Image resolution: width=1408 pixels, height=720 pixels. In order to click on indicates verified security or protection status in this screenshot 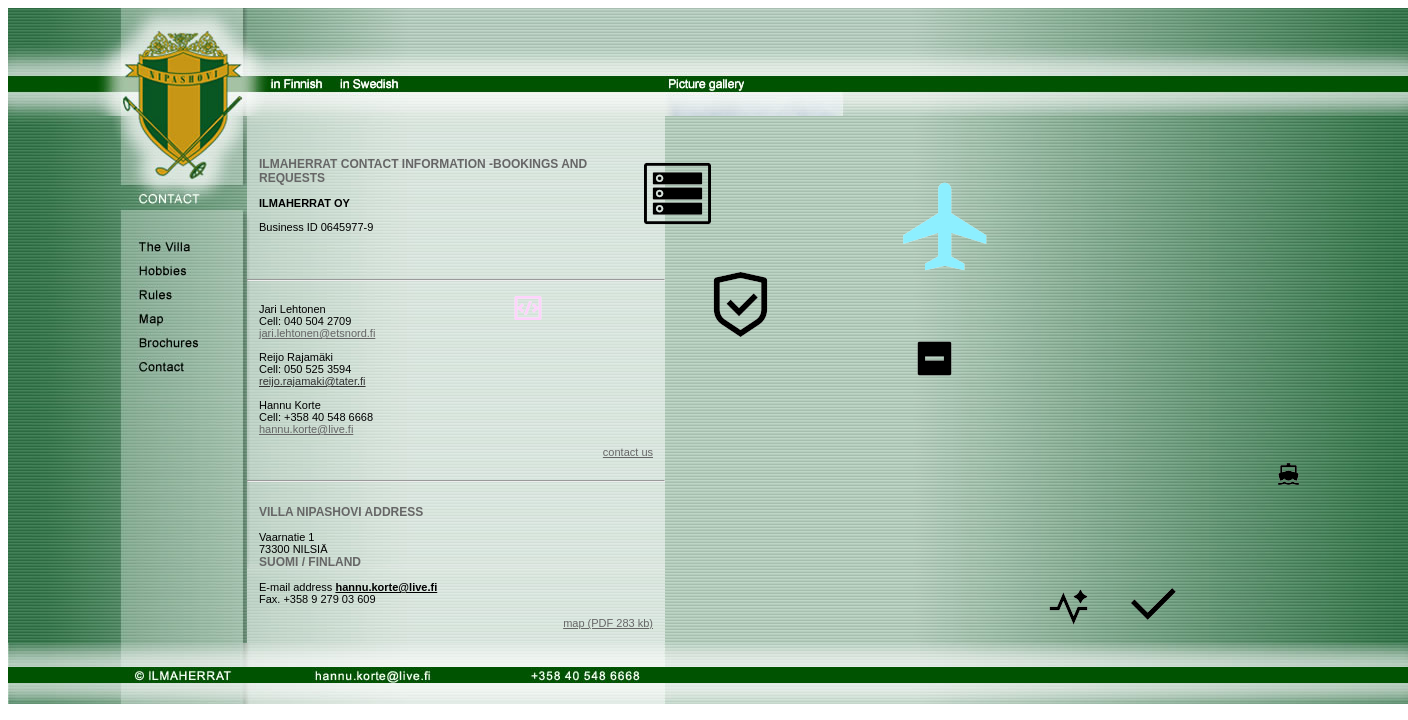, I will do `click(740, 304)`.